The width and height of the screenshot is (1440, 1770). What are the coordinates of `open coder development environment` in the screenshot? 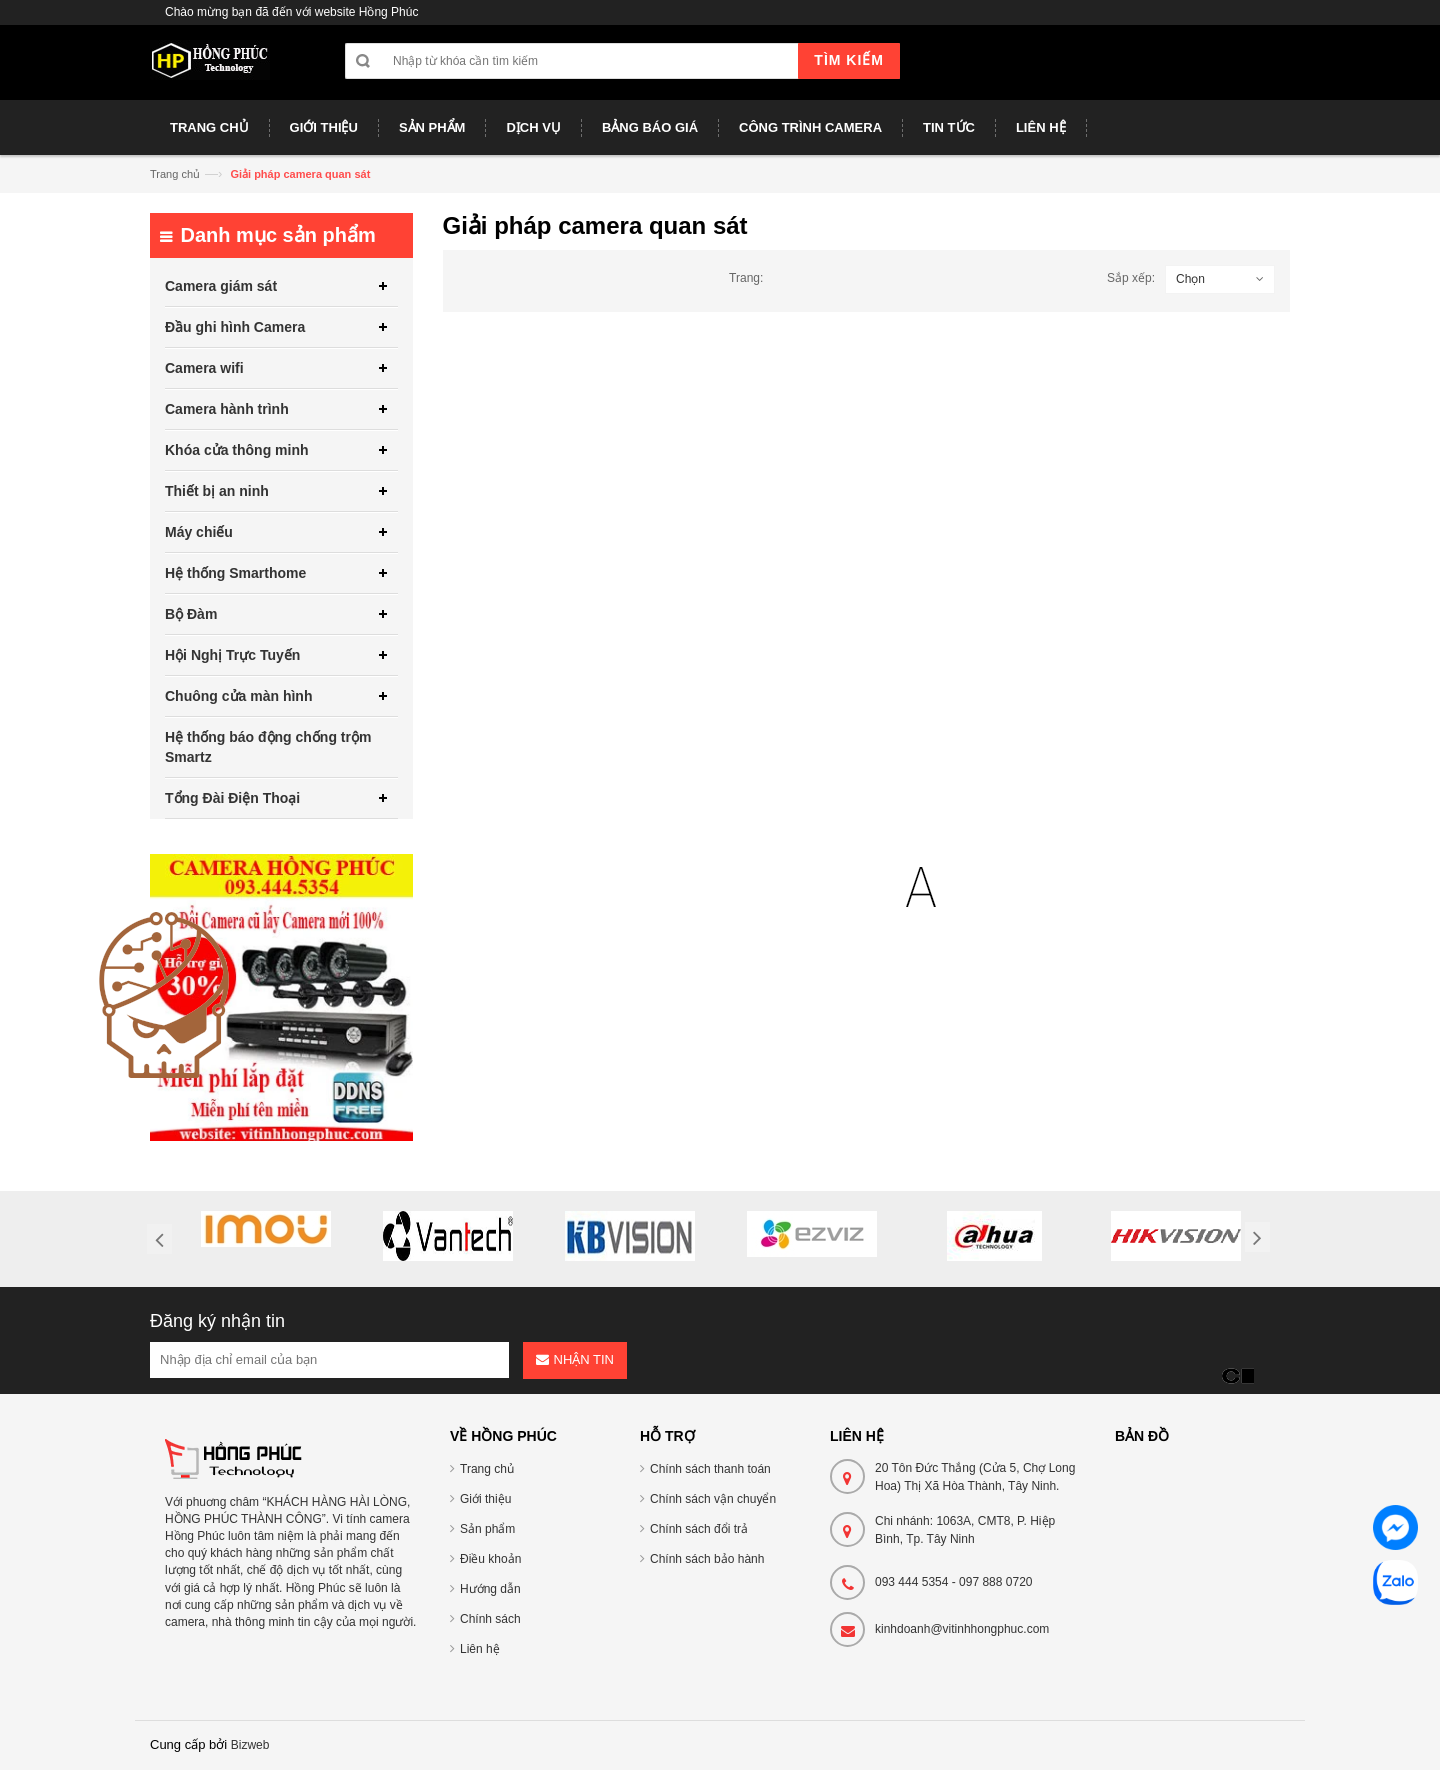 It's located at (1238, 1376).